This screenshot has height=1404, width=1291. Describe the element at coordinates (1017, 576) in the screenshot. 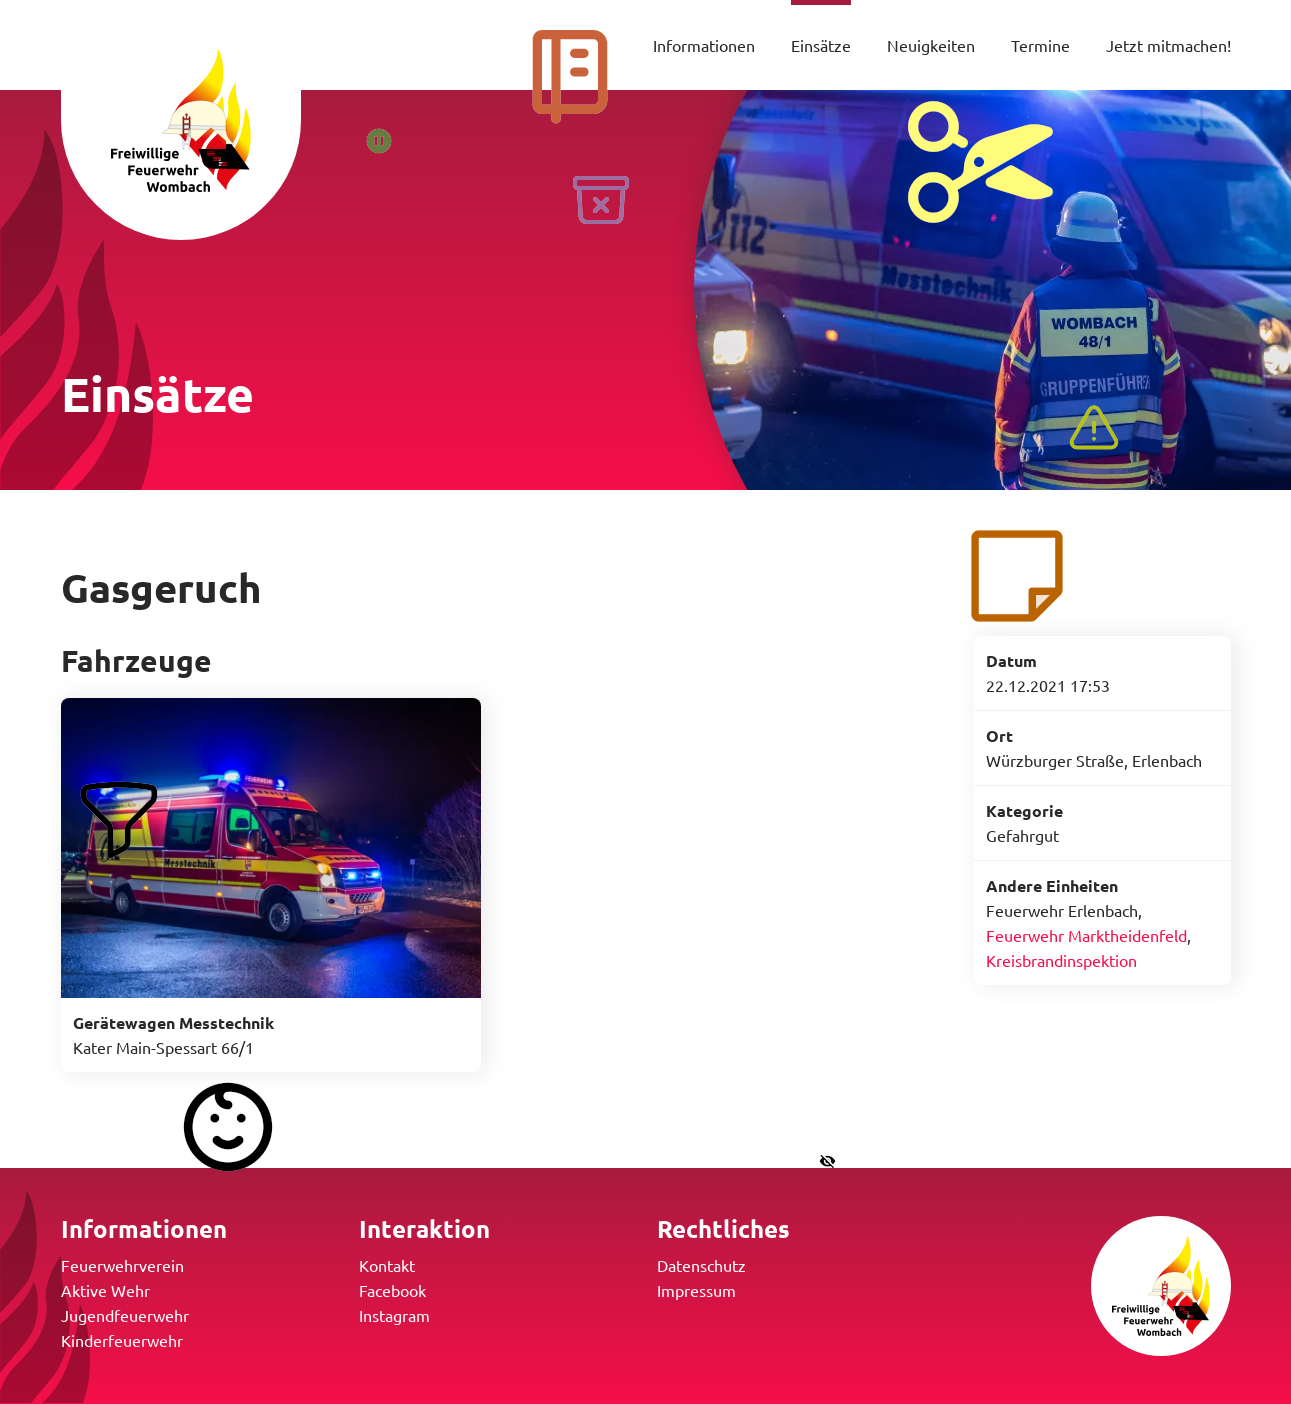

I see `create a new note` at that location.